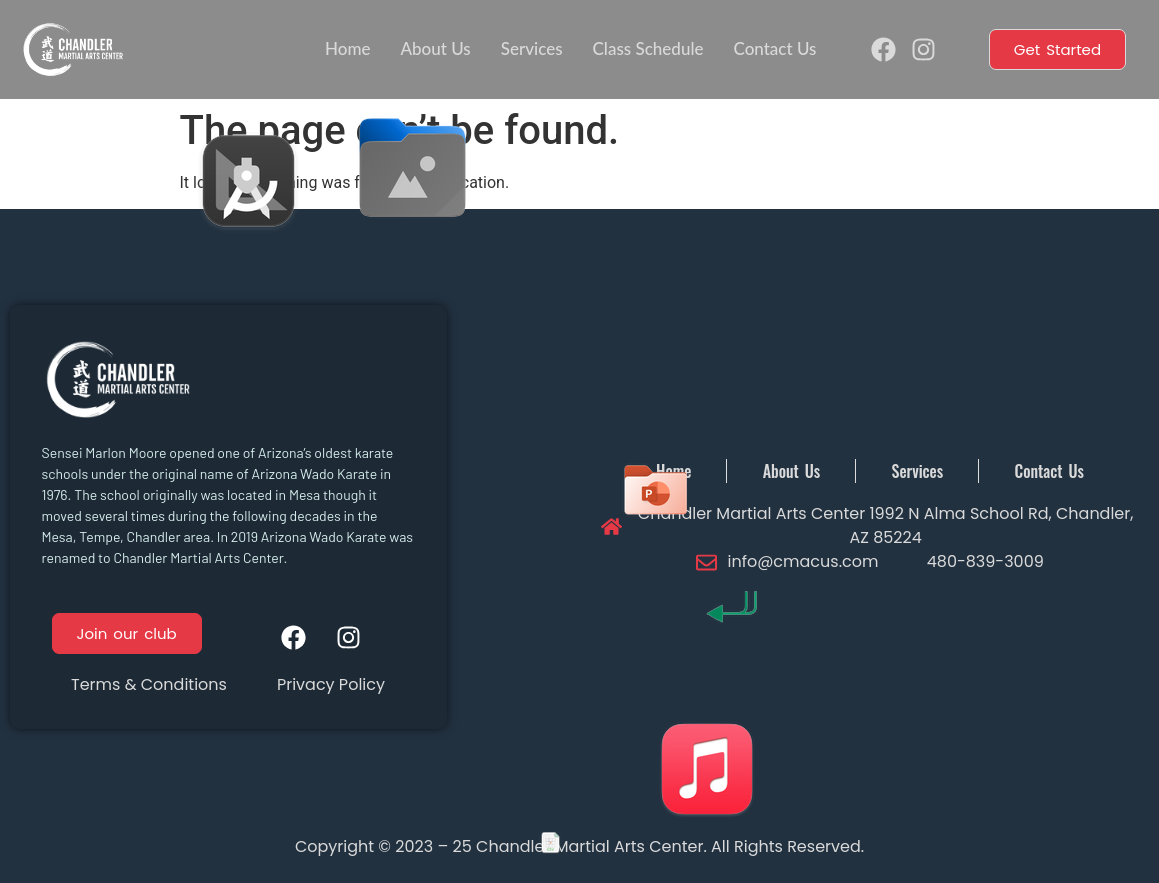 The width and height of the screenshot is (1159, 883). I want to click on open a CSV spreadsheet file, so click(550, 842).